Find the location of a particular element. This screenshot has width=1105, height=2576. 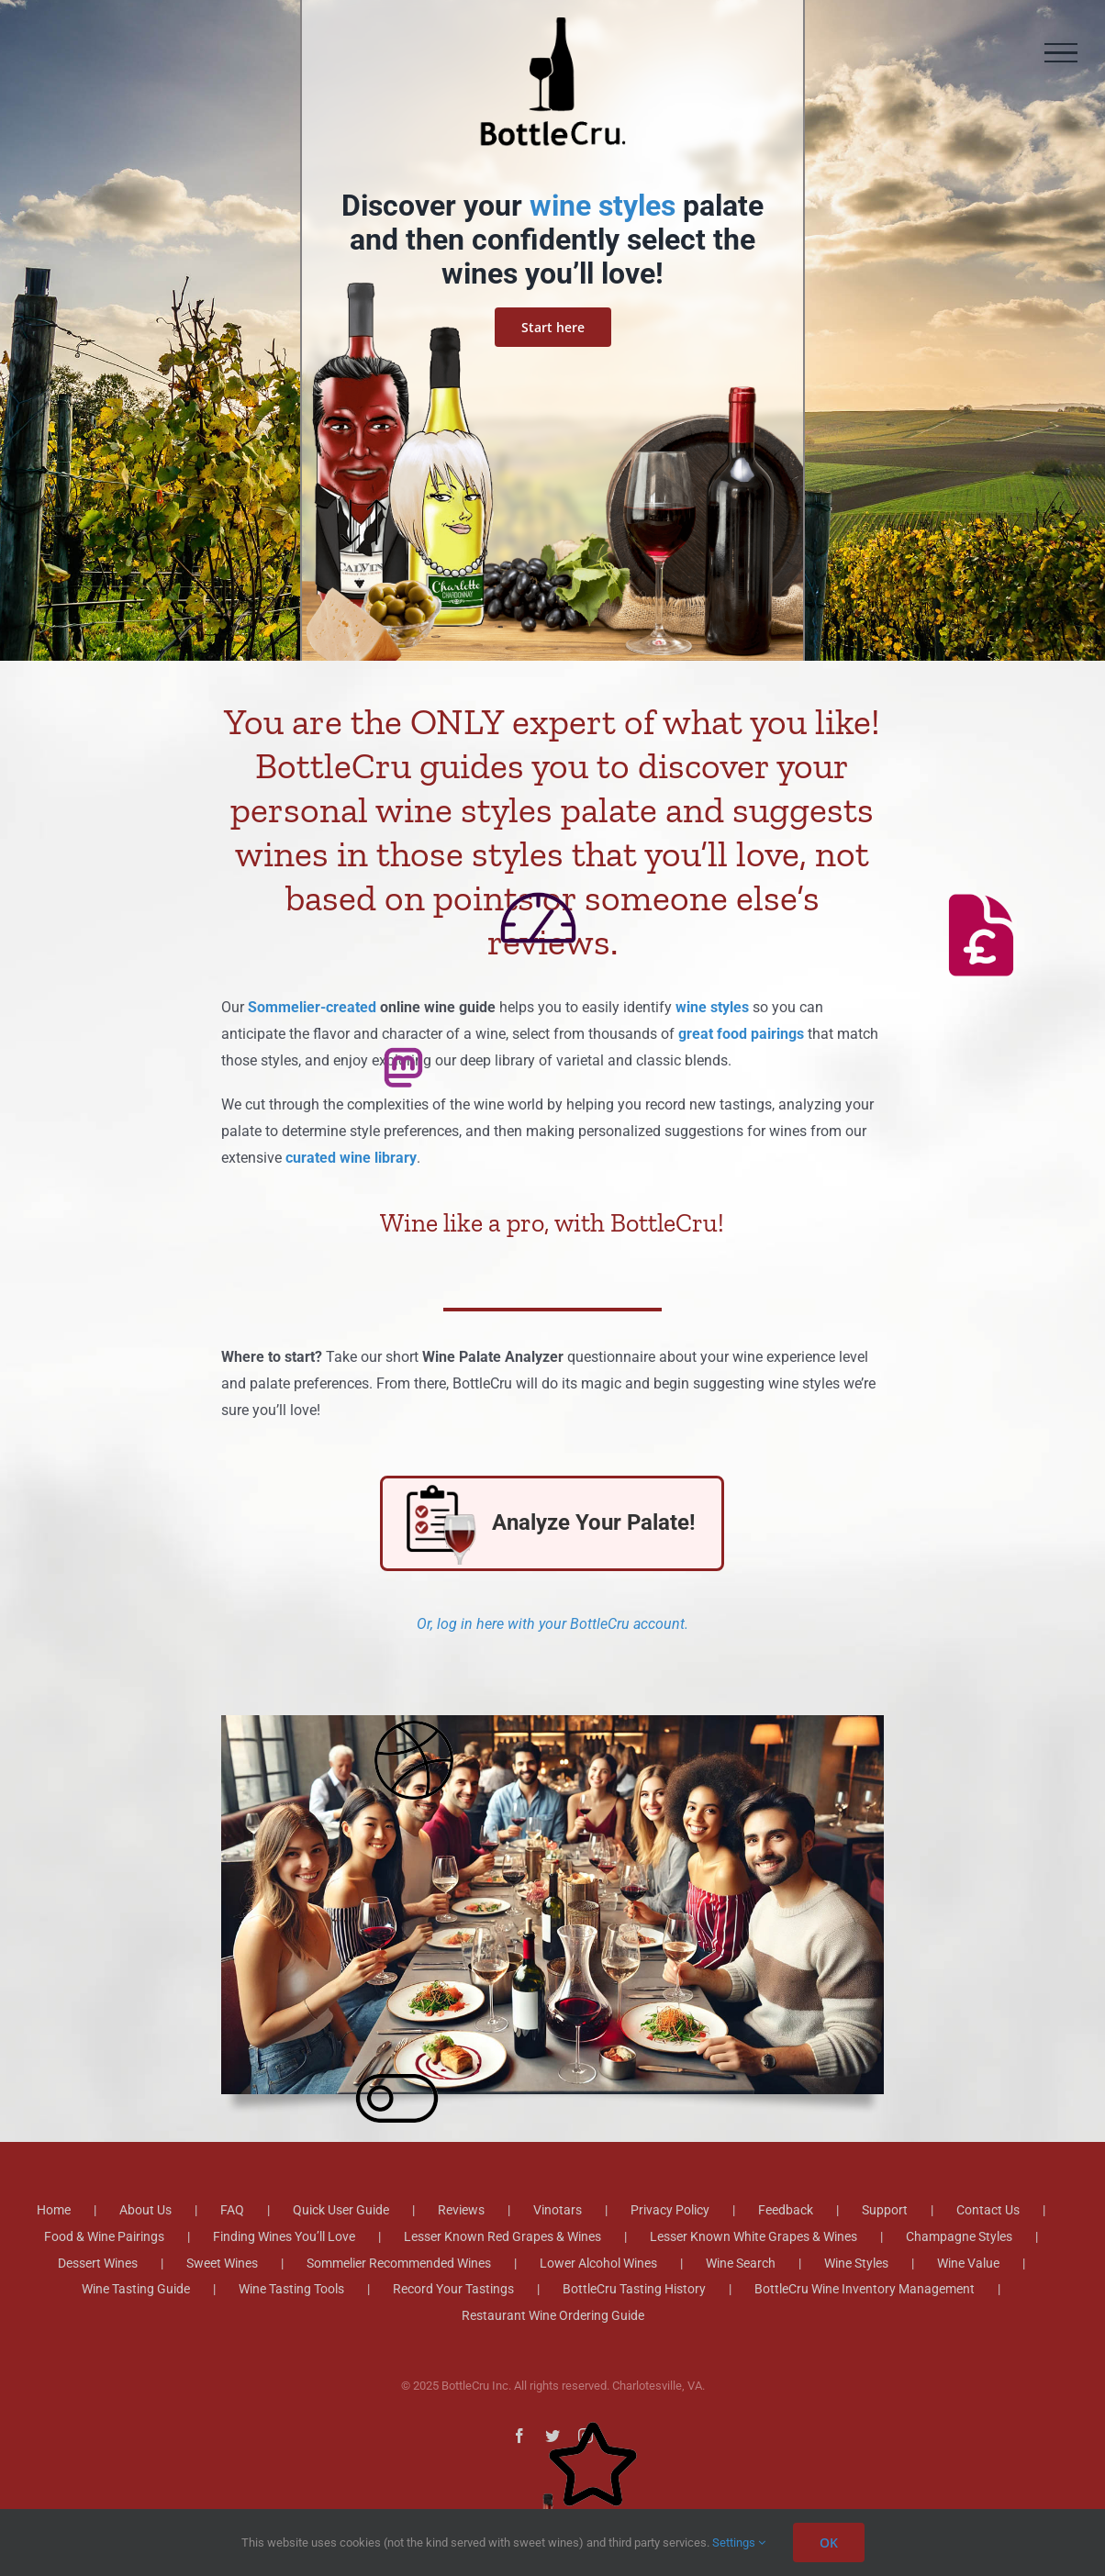

sort items in ascending or descending order is located at coordinates (363, 522).